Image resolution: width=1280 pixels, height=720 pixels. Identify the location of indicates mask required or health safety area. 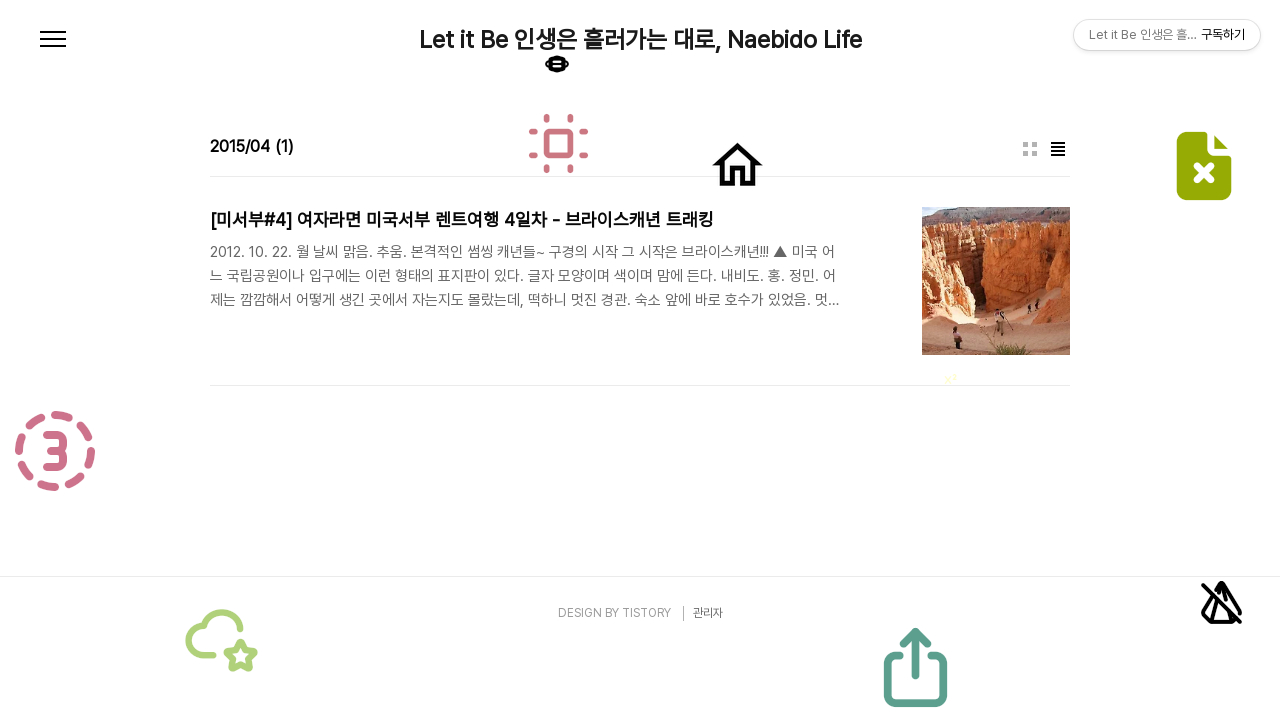
(557, 64).